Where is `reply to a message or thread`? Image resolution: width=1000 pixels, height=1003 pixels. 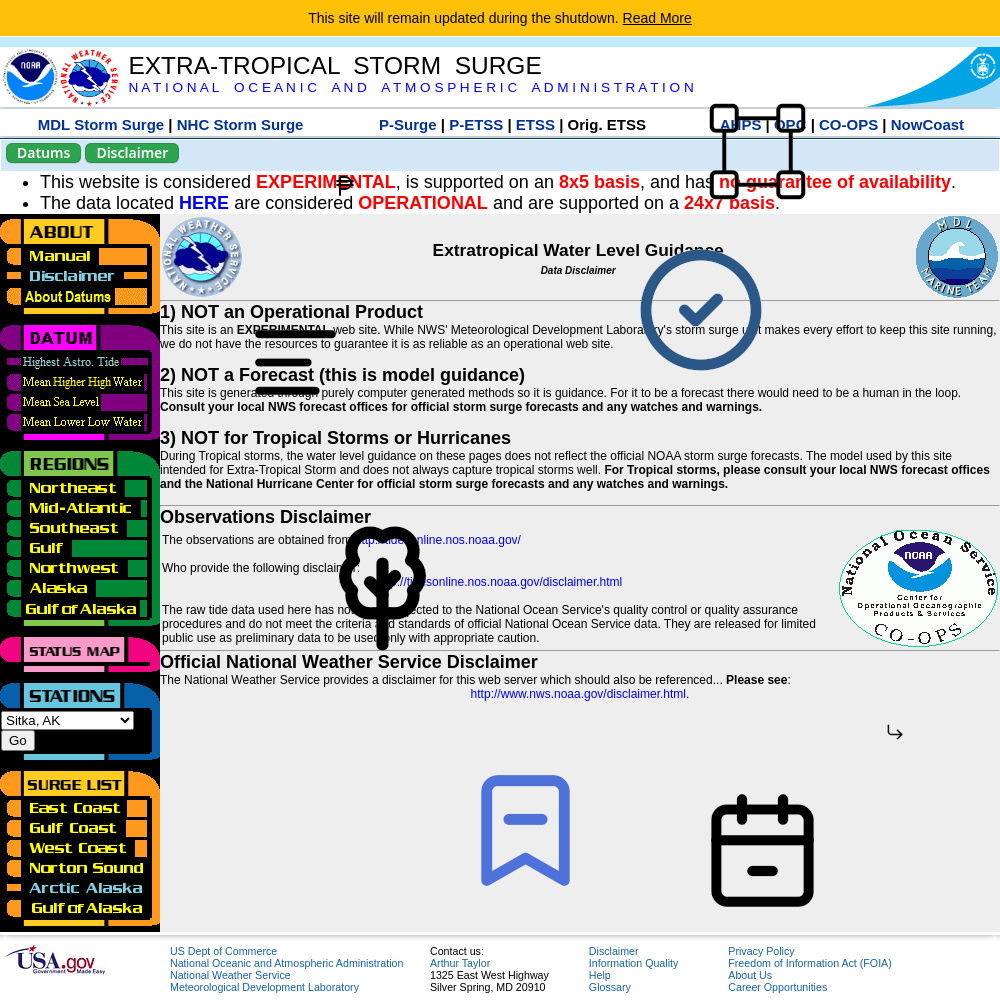
reply to a message or thread is located at coordinates (895, 732).